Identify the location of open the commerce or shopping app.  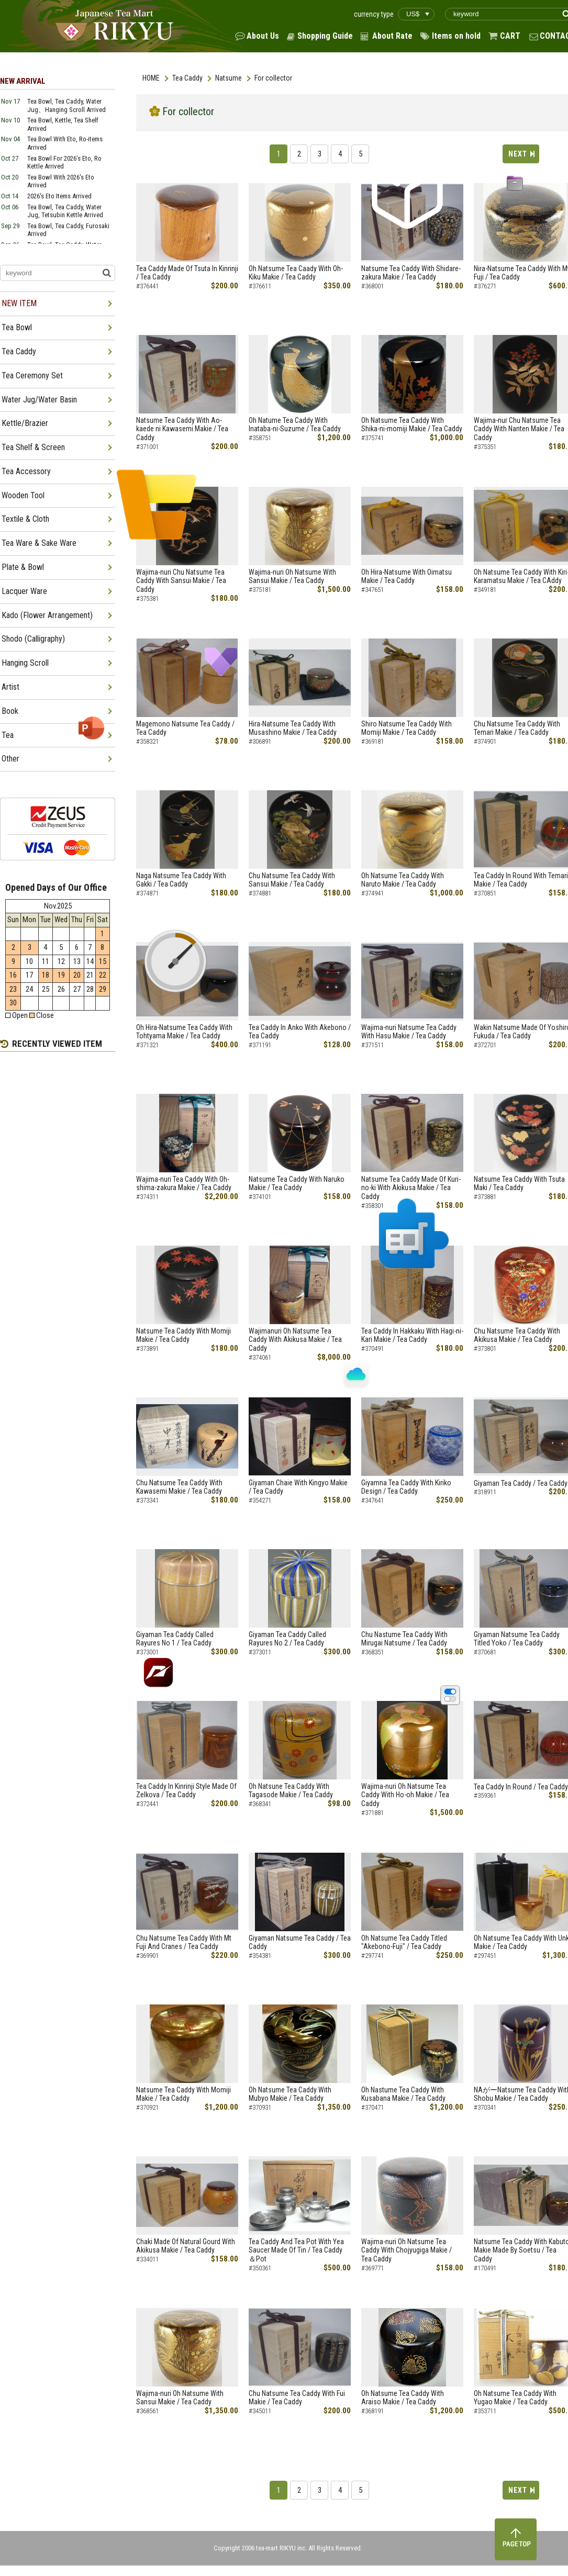
(157, 505).